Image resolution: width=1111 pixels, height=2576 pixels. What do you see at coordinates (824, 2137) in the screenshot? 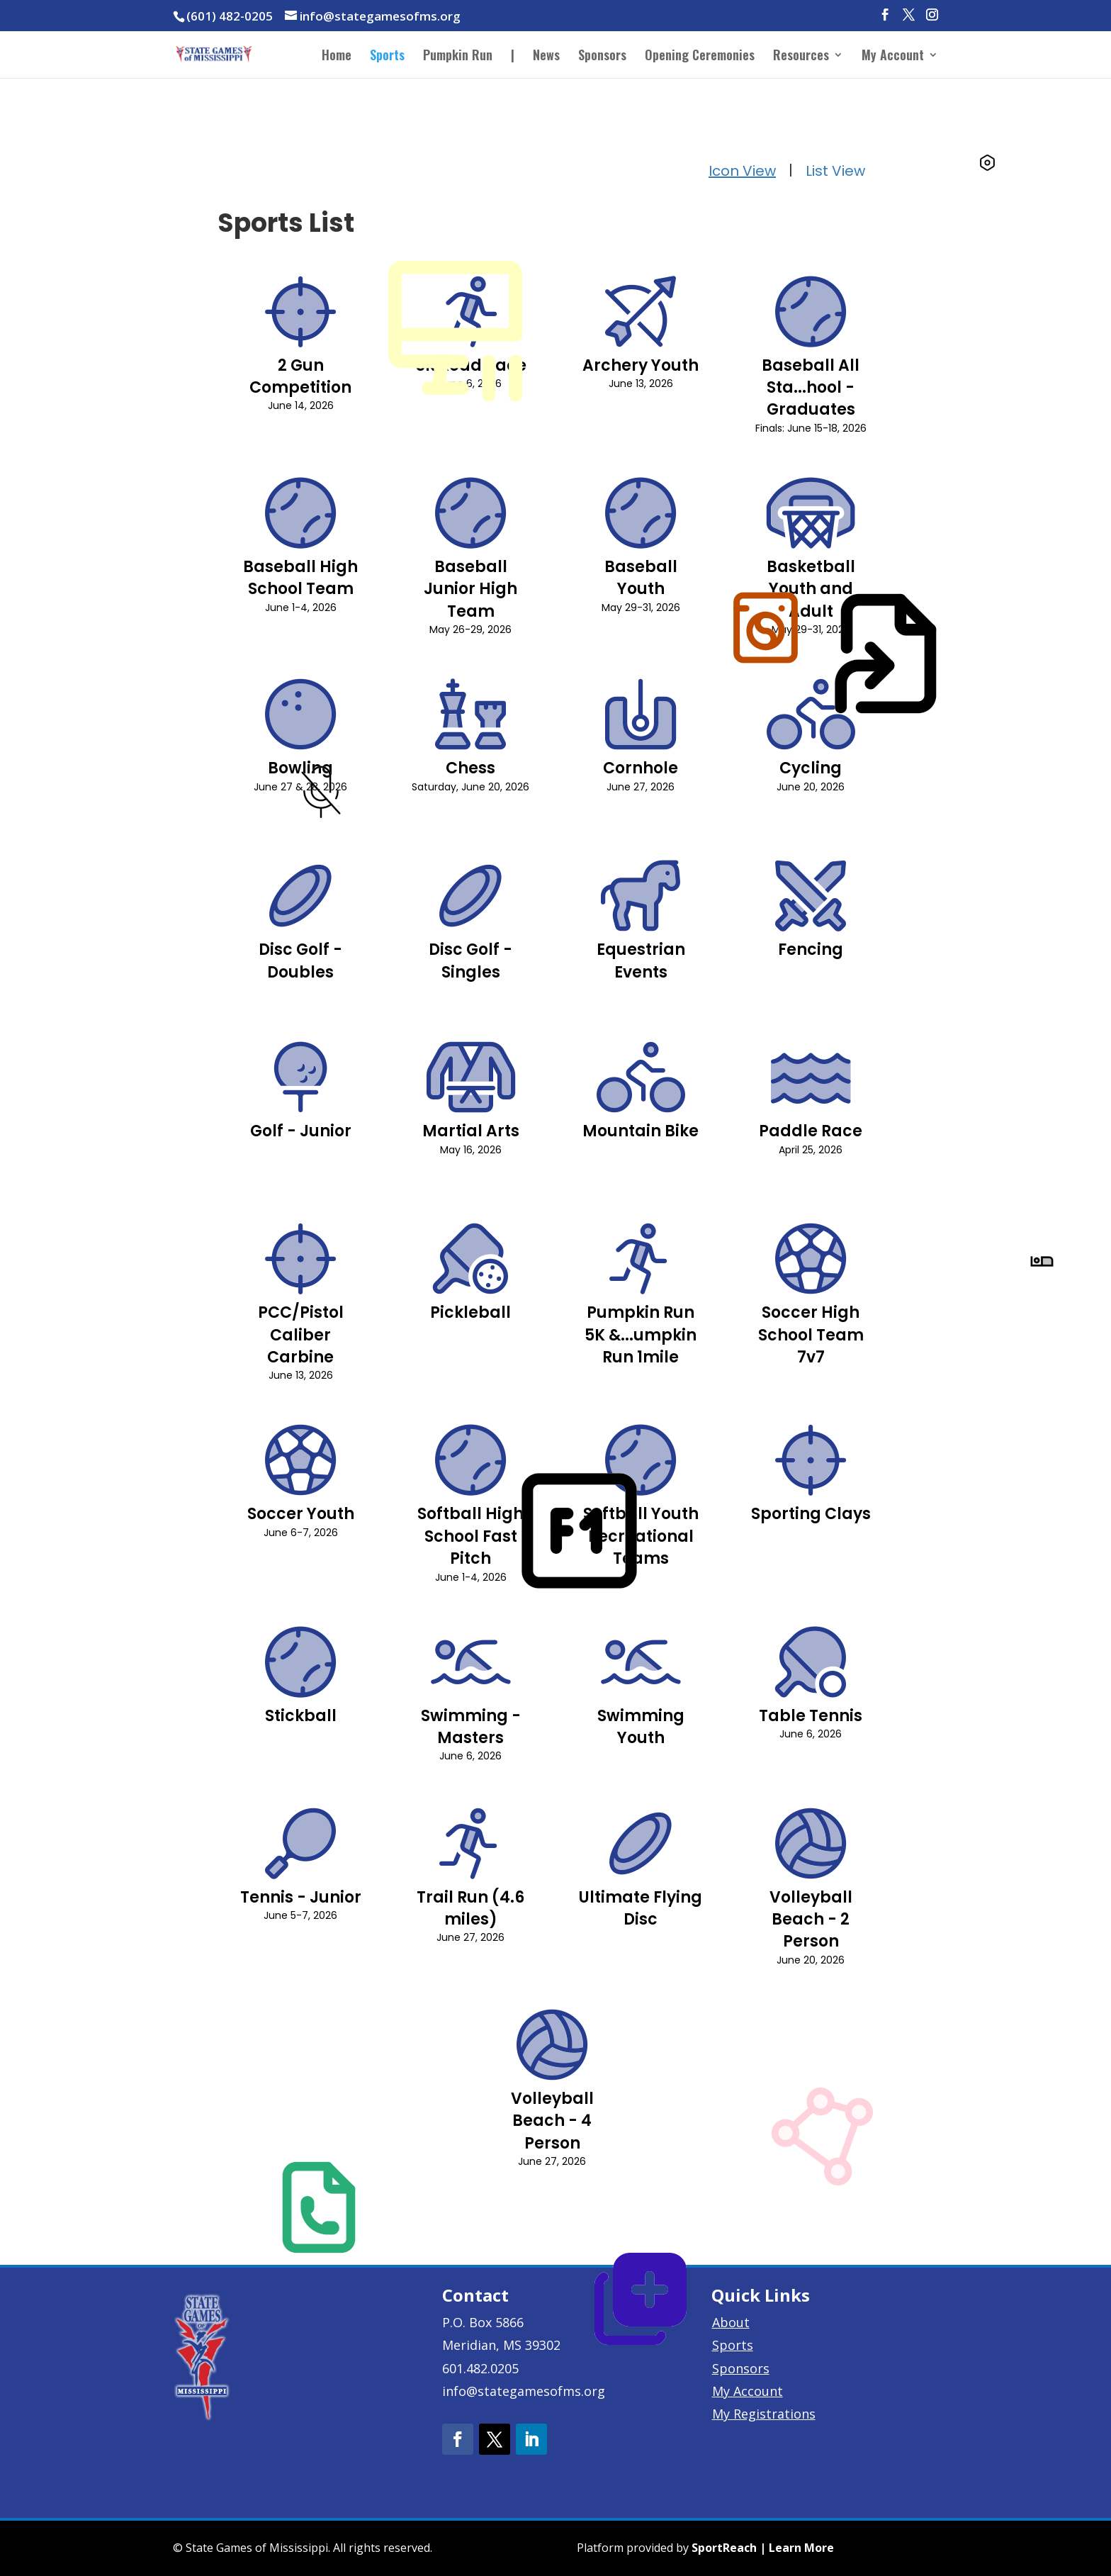
I see `create a polygon shape` at bounding box center [824, 2137].